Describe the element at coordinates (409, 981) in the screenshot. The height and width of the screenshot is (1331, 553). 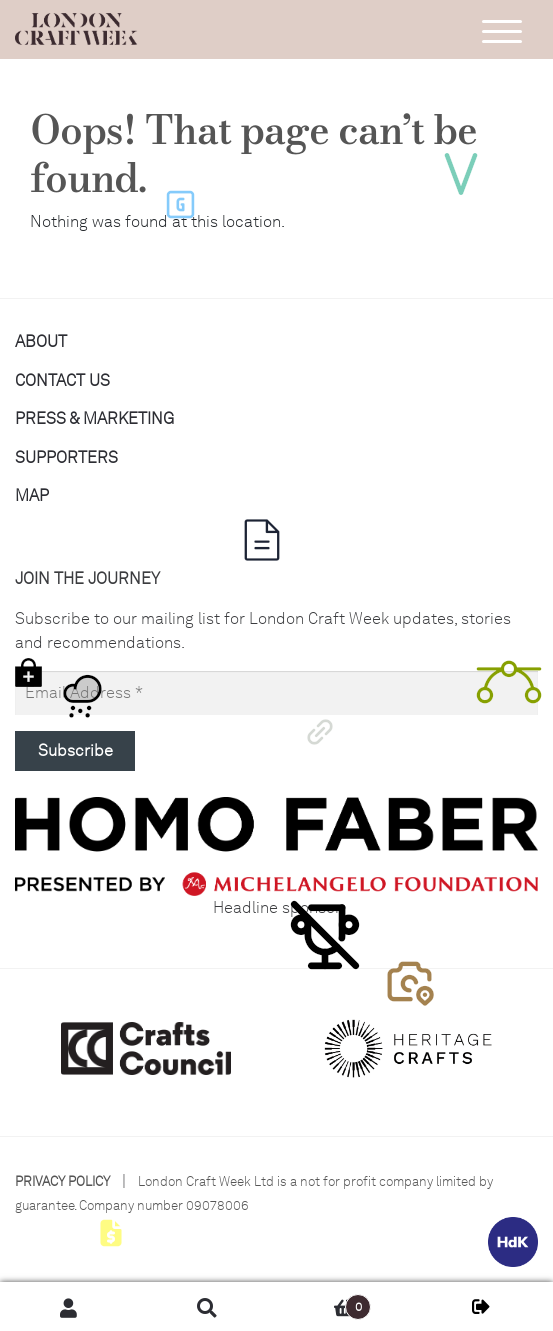
I see `view photos taken at a specific location` at that location.